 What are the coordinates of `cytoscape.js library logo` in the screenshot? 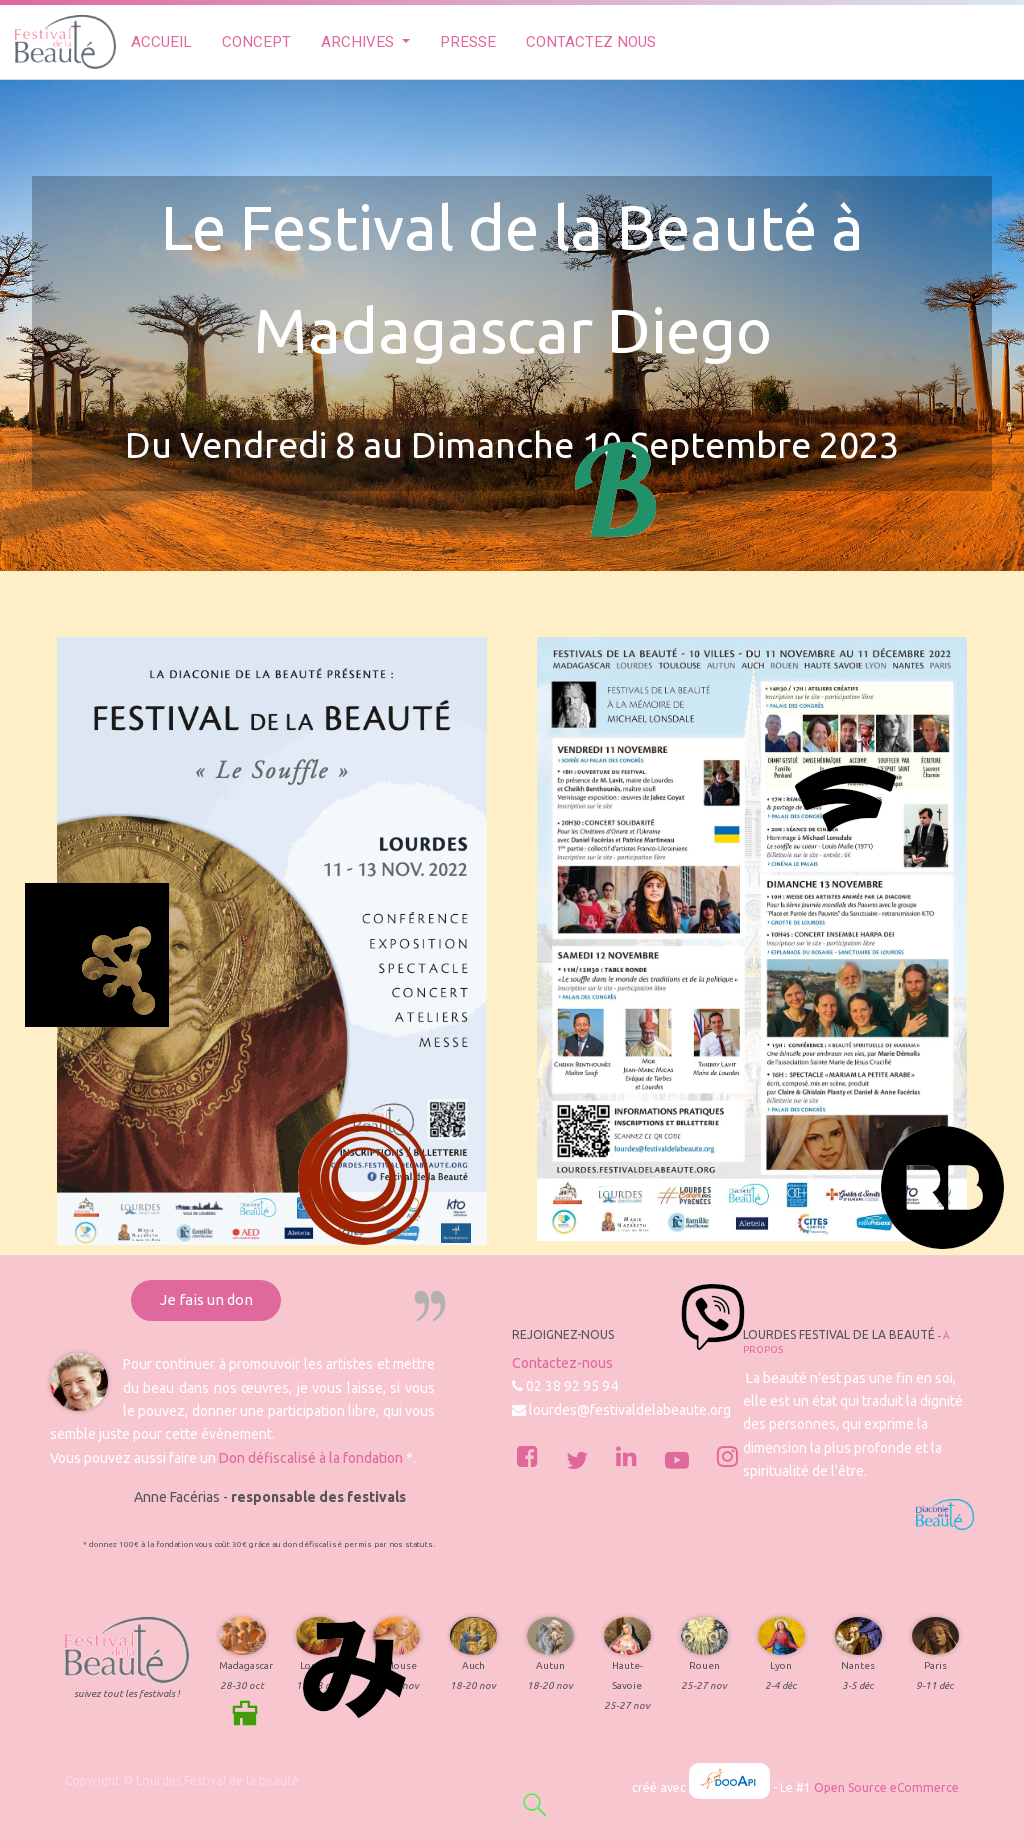 It's located at (97, 955).